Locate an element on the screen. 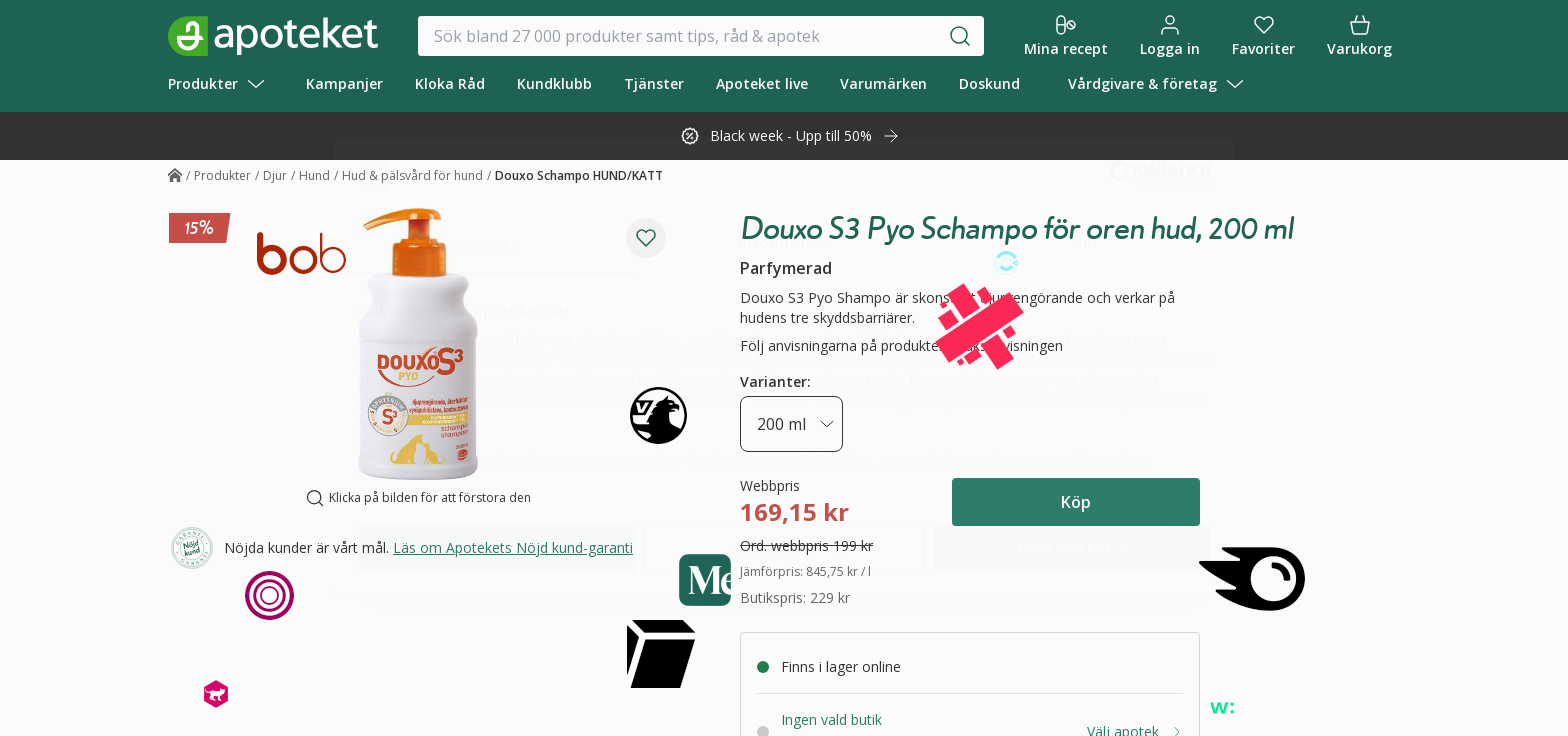 The width and height of the screenshot is (1568, 736). visit wellfound job board is located at coordinates (1222, 708).